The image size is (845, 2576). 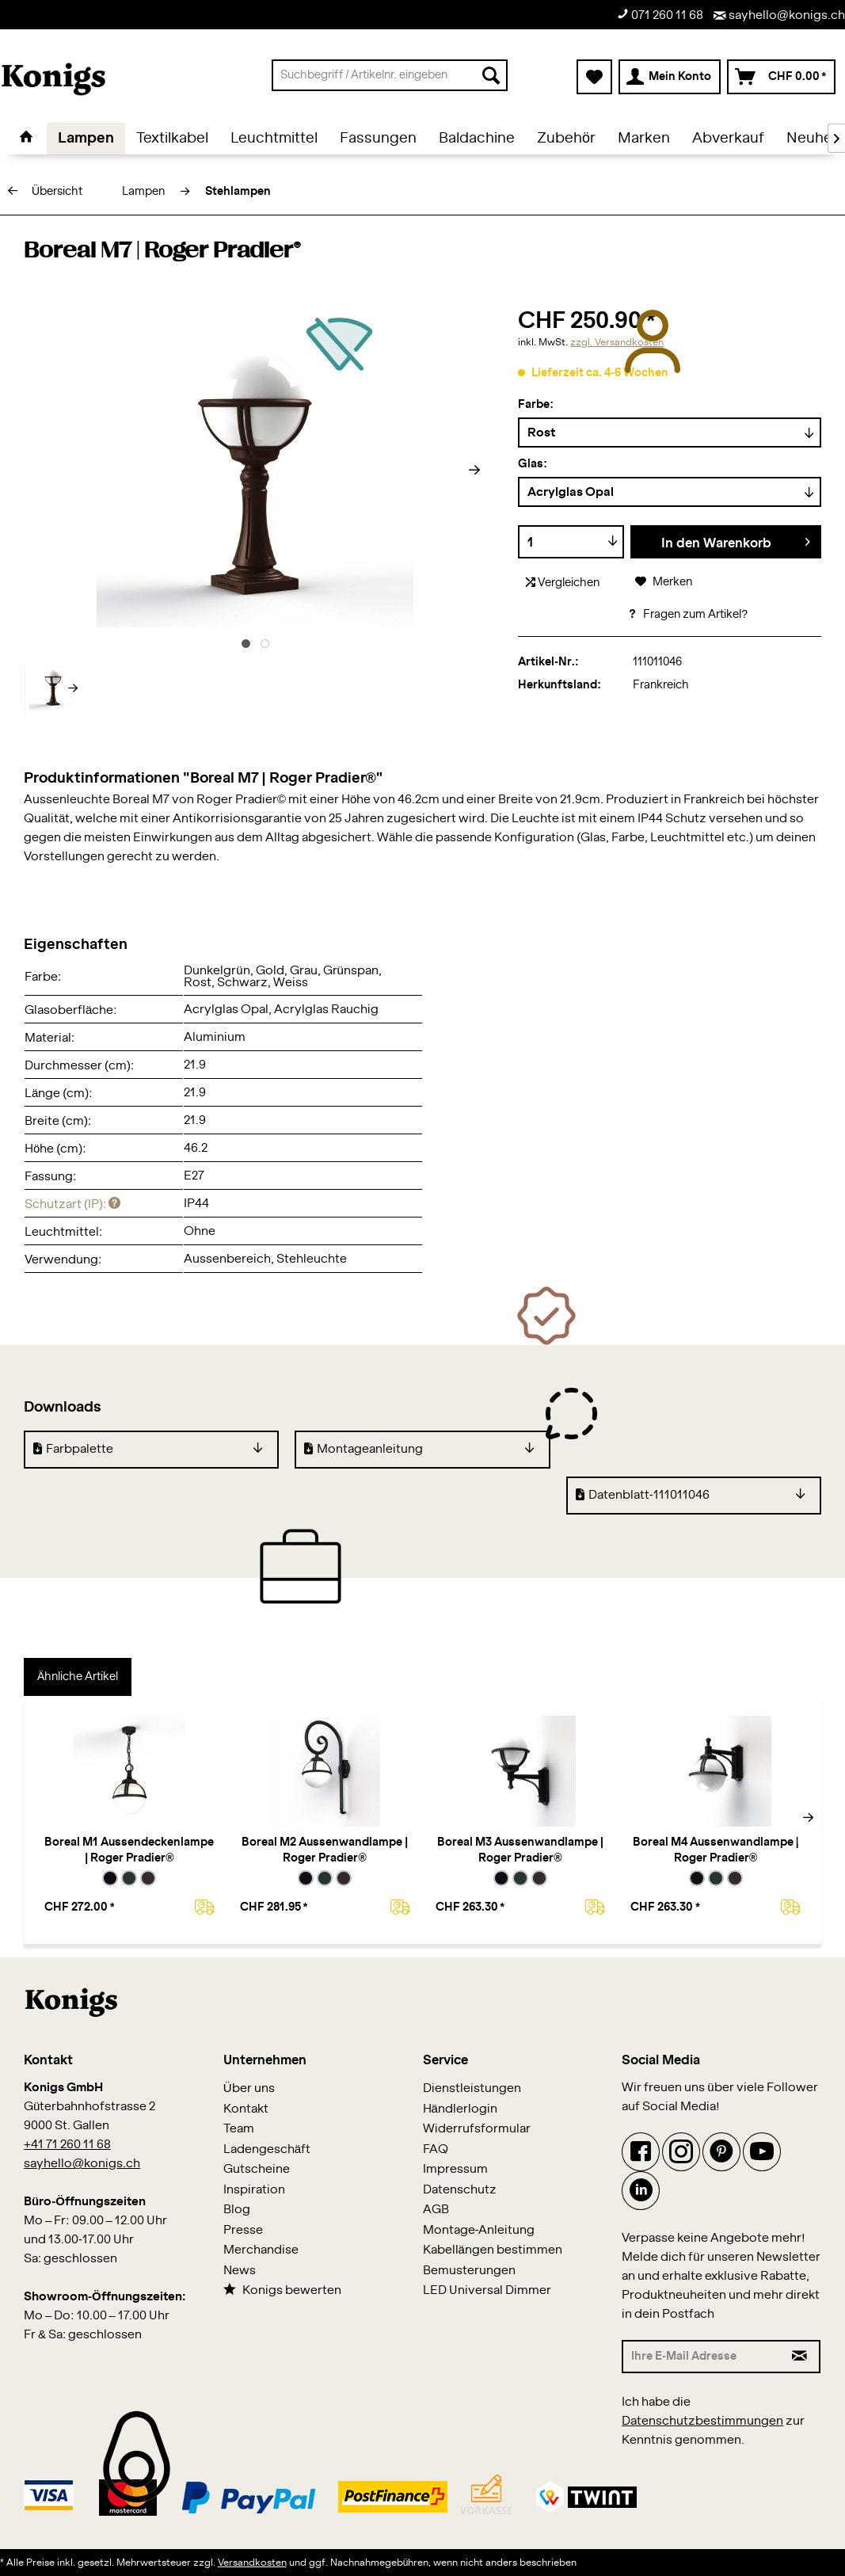 What do you see at coordinates (653, 341) in the screenshot?
I see `view your profile` at bounding box center [653, 341].